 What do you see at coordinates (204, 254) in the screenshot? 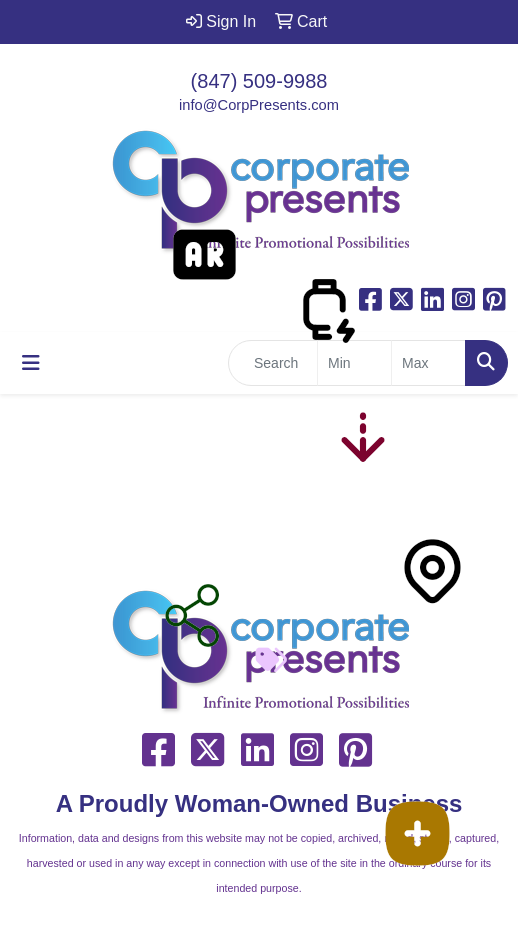
I see `indicates augmented reality feature available` at bounding box center [204, 254].